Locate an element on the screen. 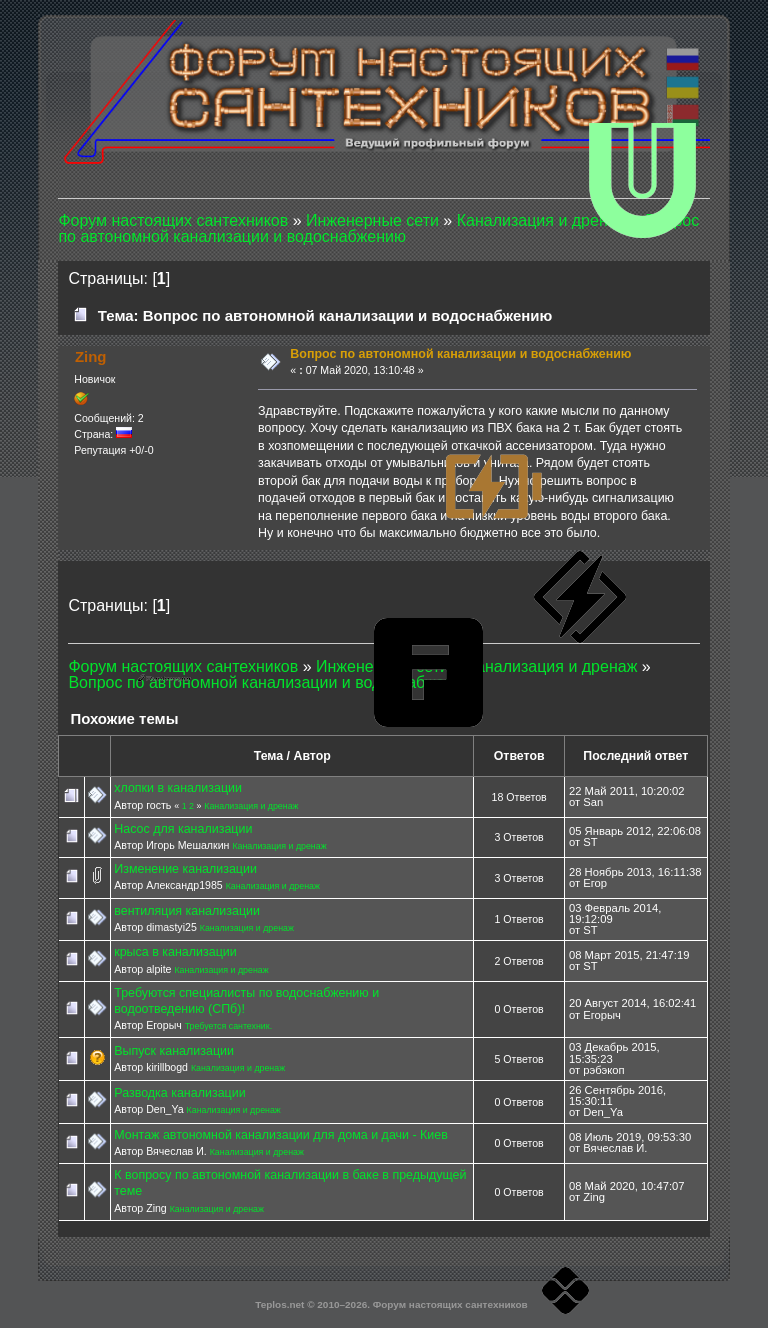 This screenshot has width=768, height=1328. indicates battery is currently charging is located at coordinates (491, 486).